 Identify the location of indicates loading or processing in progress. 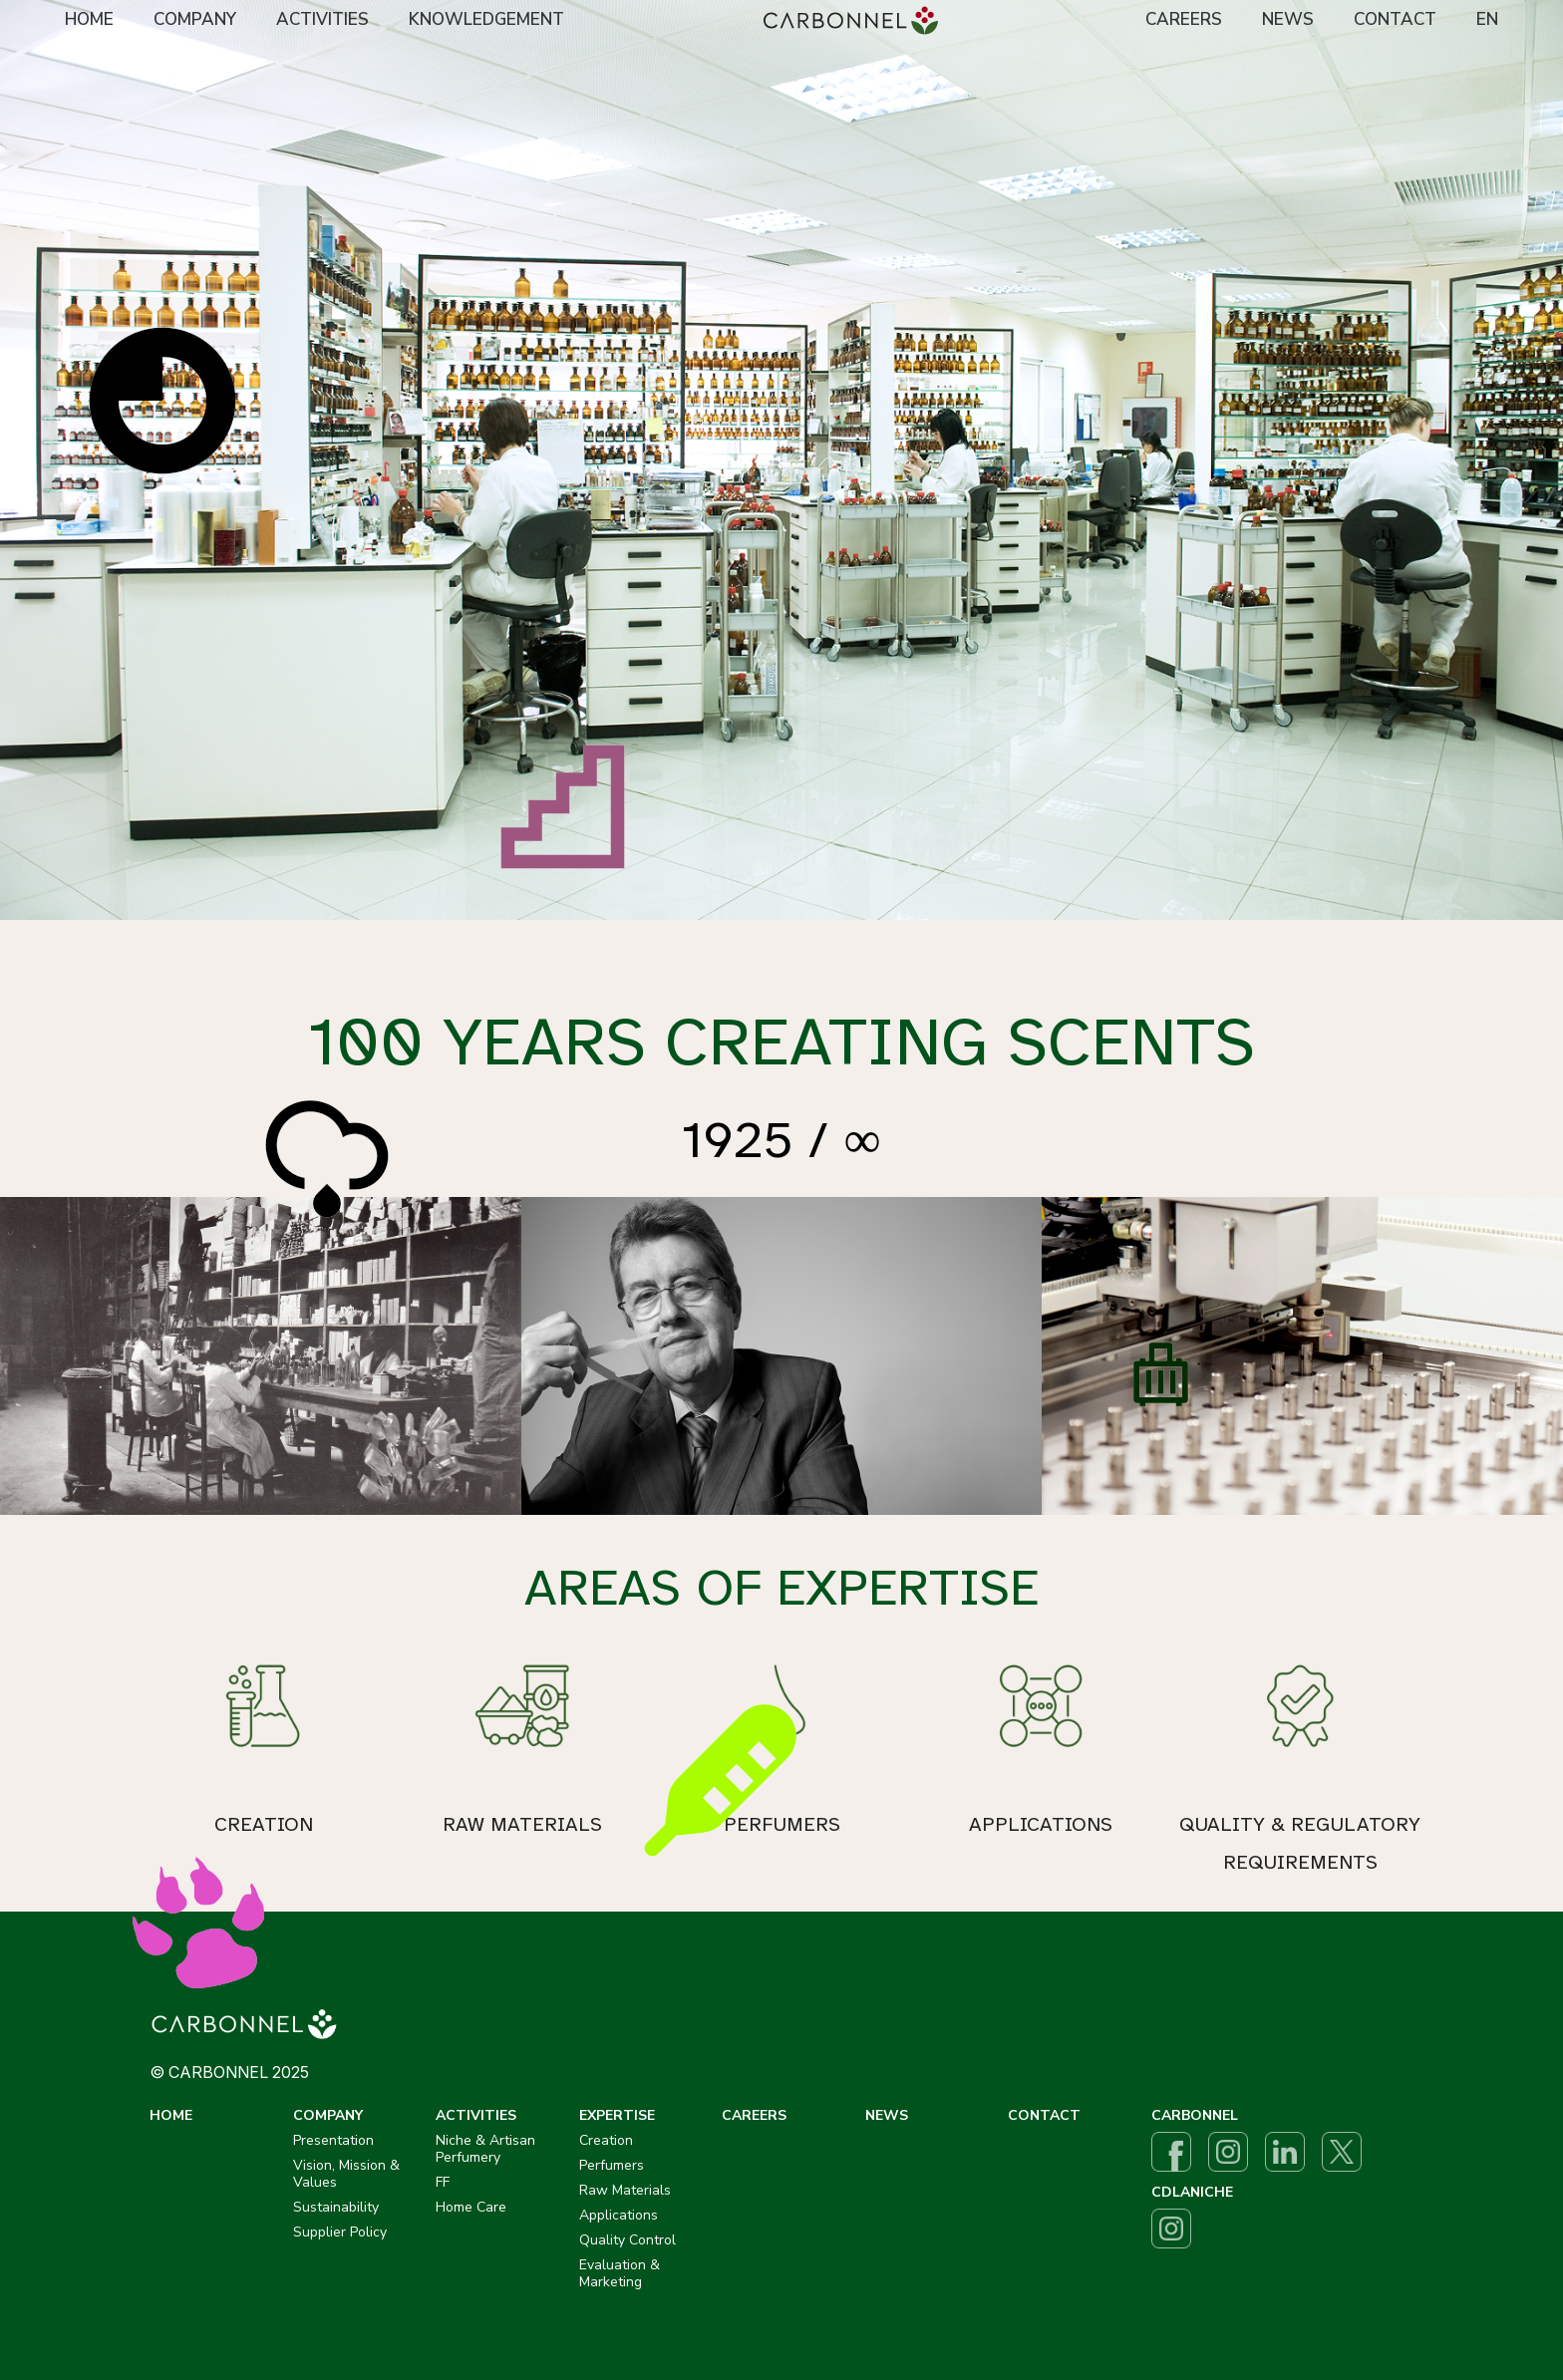
(162, 401).